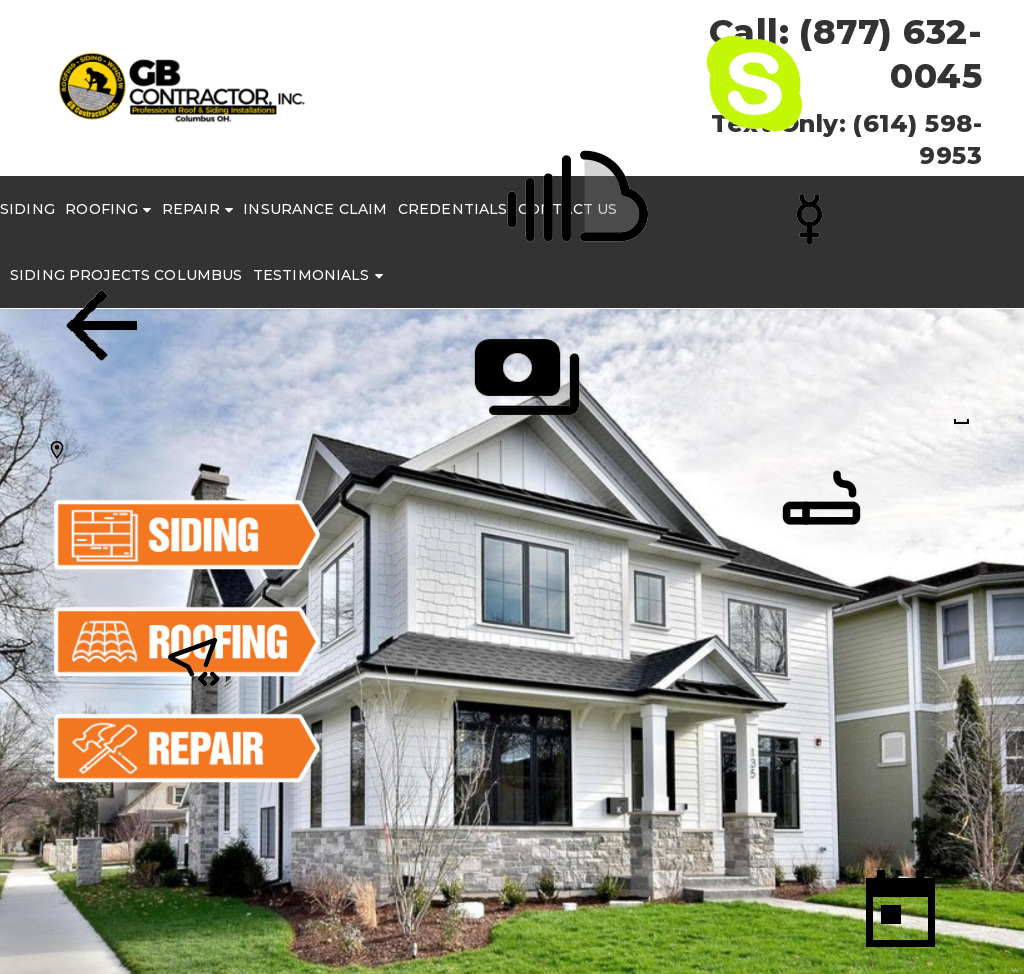  I want to click on access payment methods, so click(527, 377).